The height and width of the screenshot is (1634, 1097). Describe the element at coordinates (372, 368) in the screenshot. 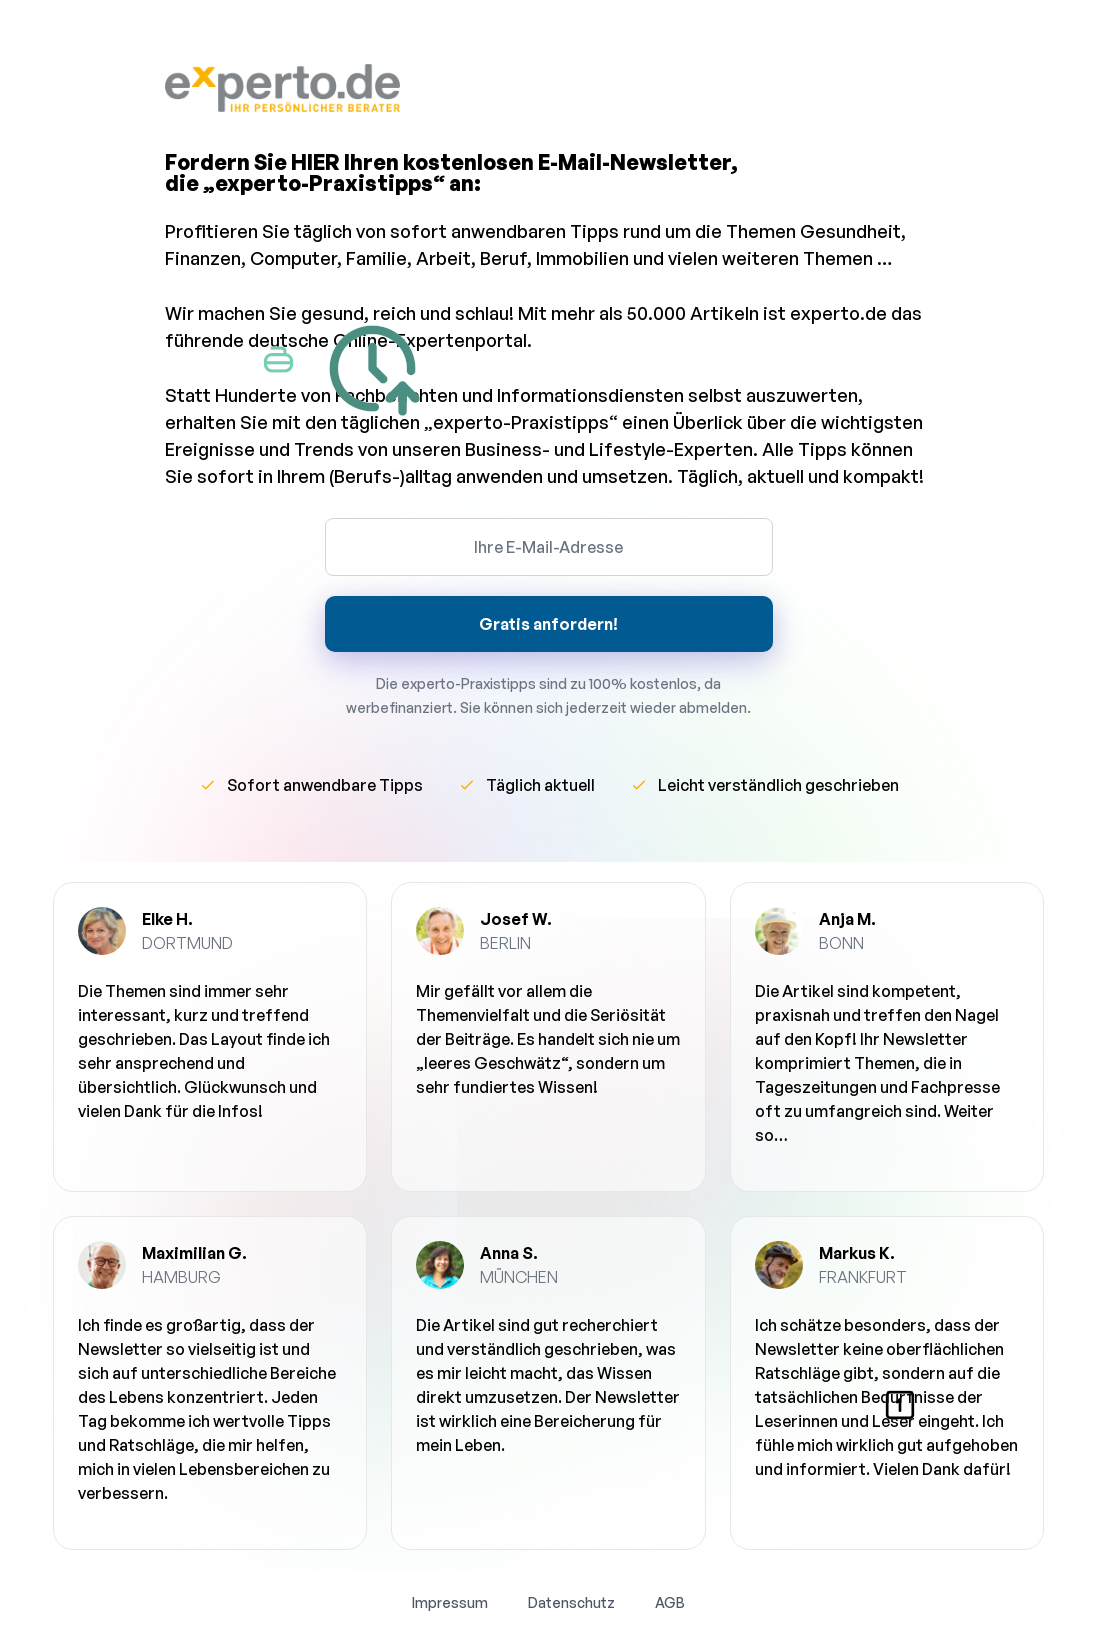

I see `move time forward or reschedule later` at that location.